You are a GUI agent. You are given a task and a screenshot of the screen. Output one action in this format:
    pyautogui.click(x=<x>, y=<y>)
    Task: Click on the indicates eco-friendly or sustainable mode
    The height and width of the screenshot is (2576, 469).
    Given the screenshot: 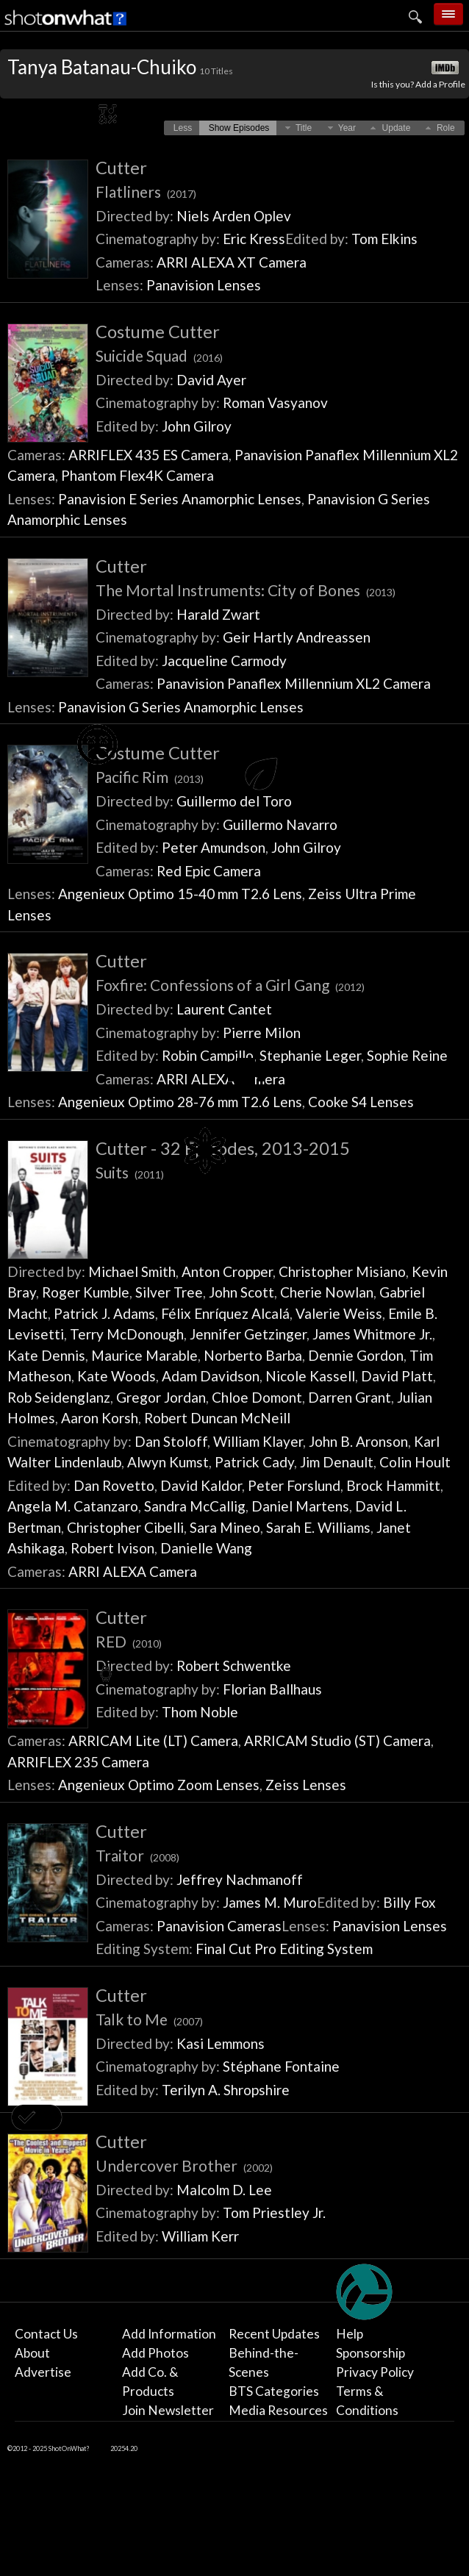 What is the action you would take?
    pyautogui.click(x=261, y=773)
    